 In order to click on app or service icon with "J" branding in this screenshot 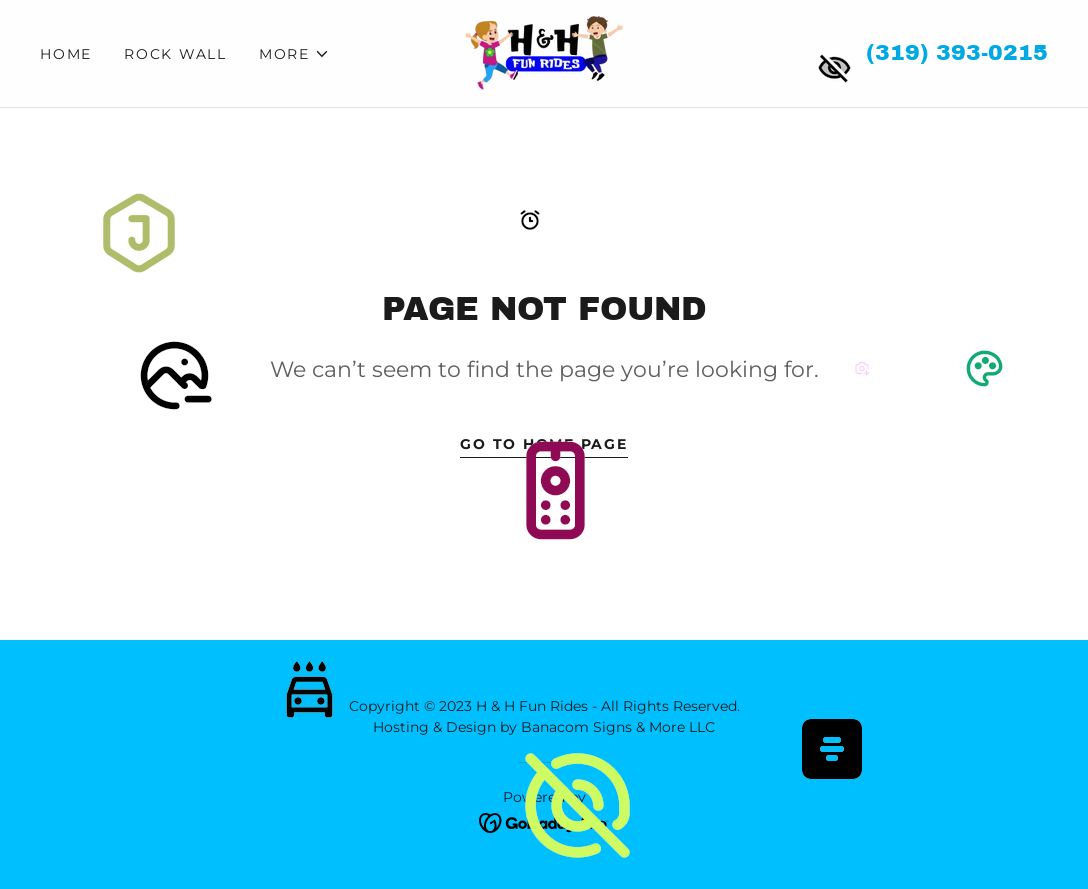, I will do `click(139, 233)`.